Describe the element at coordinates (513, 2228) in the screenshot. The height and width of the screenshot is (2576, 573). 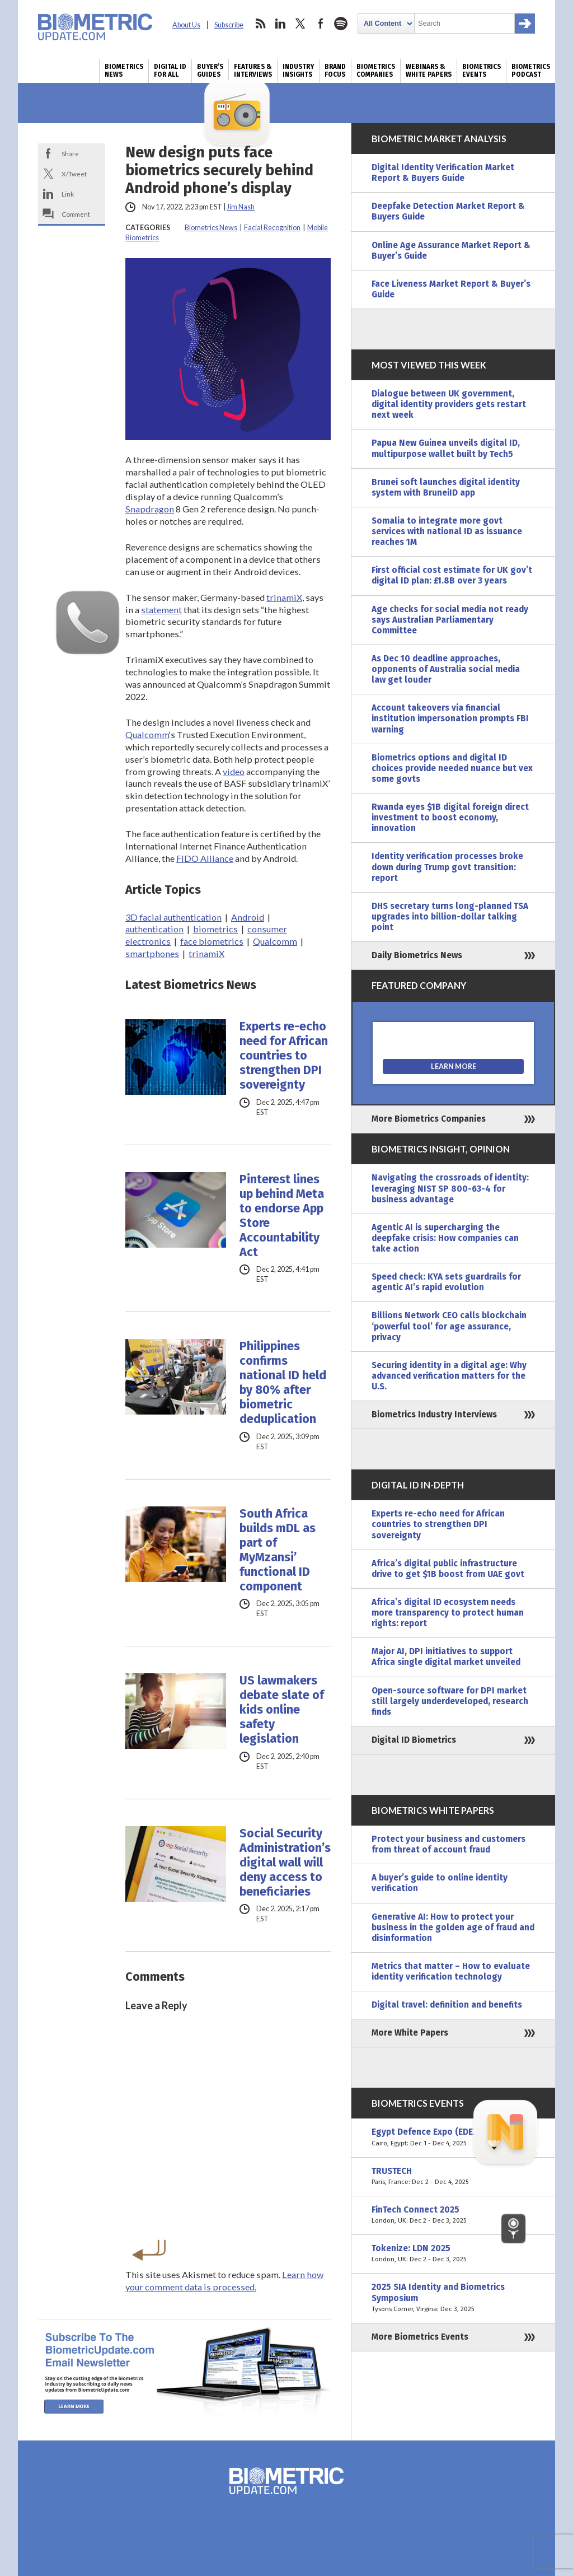
I see `open déjà dup backup application` at that location.